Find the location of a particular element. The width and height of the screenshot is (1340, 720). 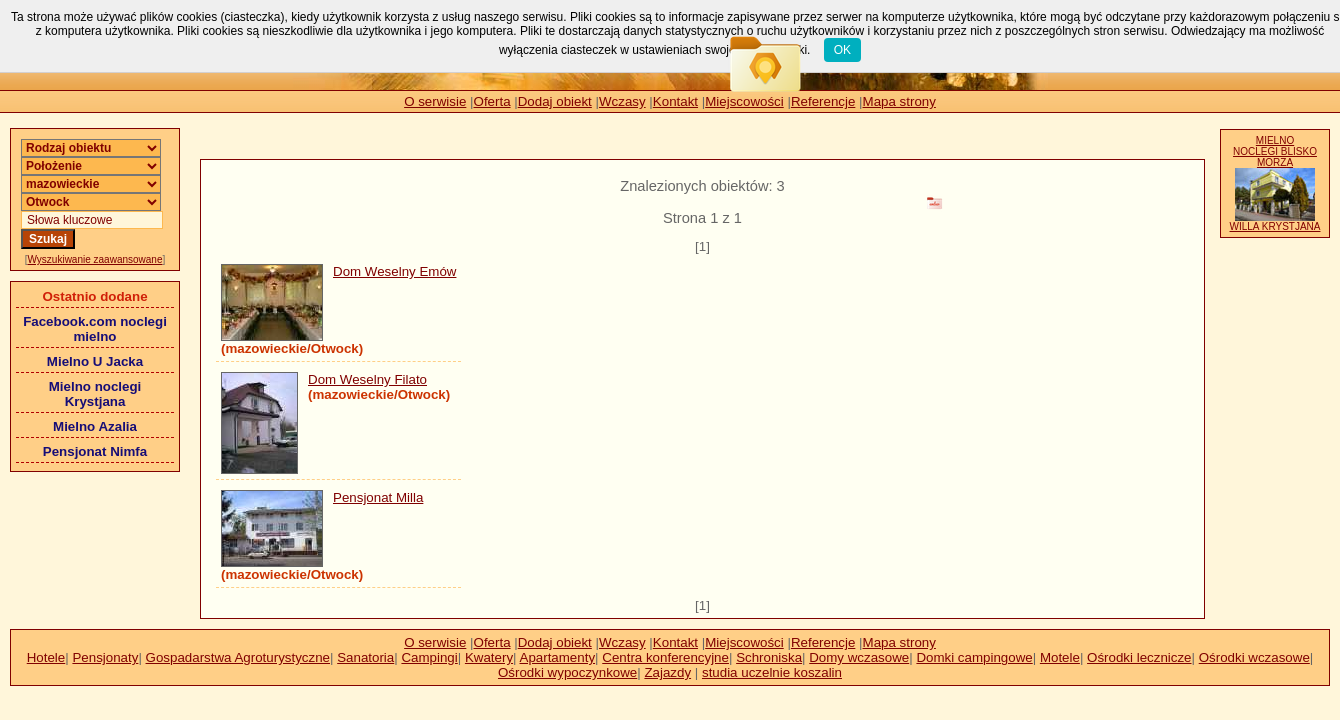

open microsoft dynamics 365 field service folder is located at coordinates (765, 66).